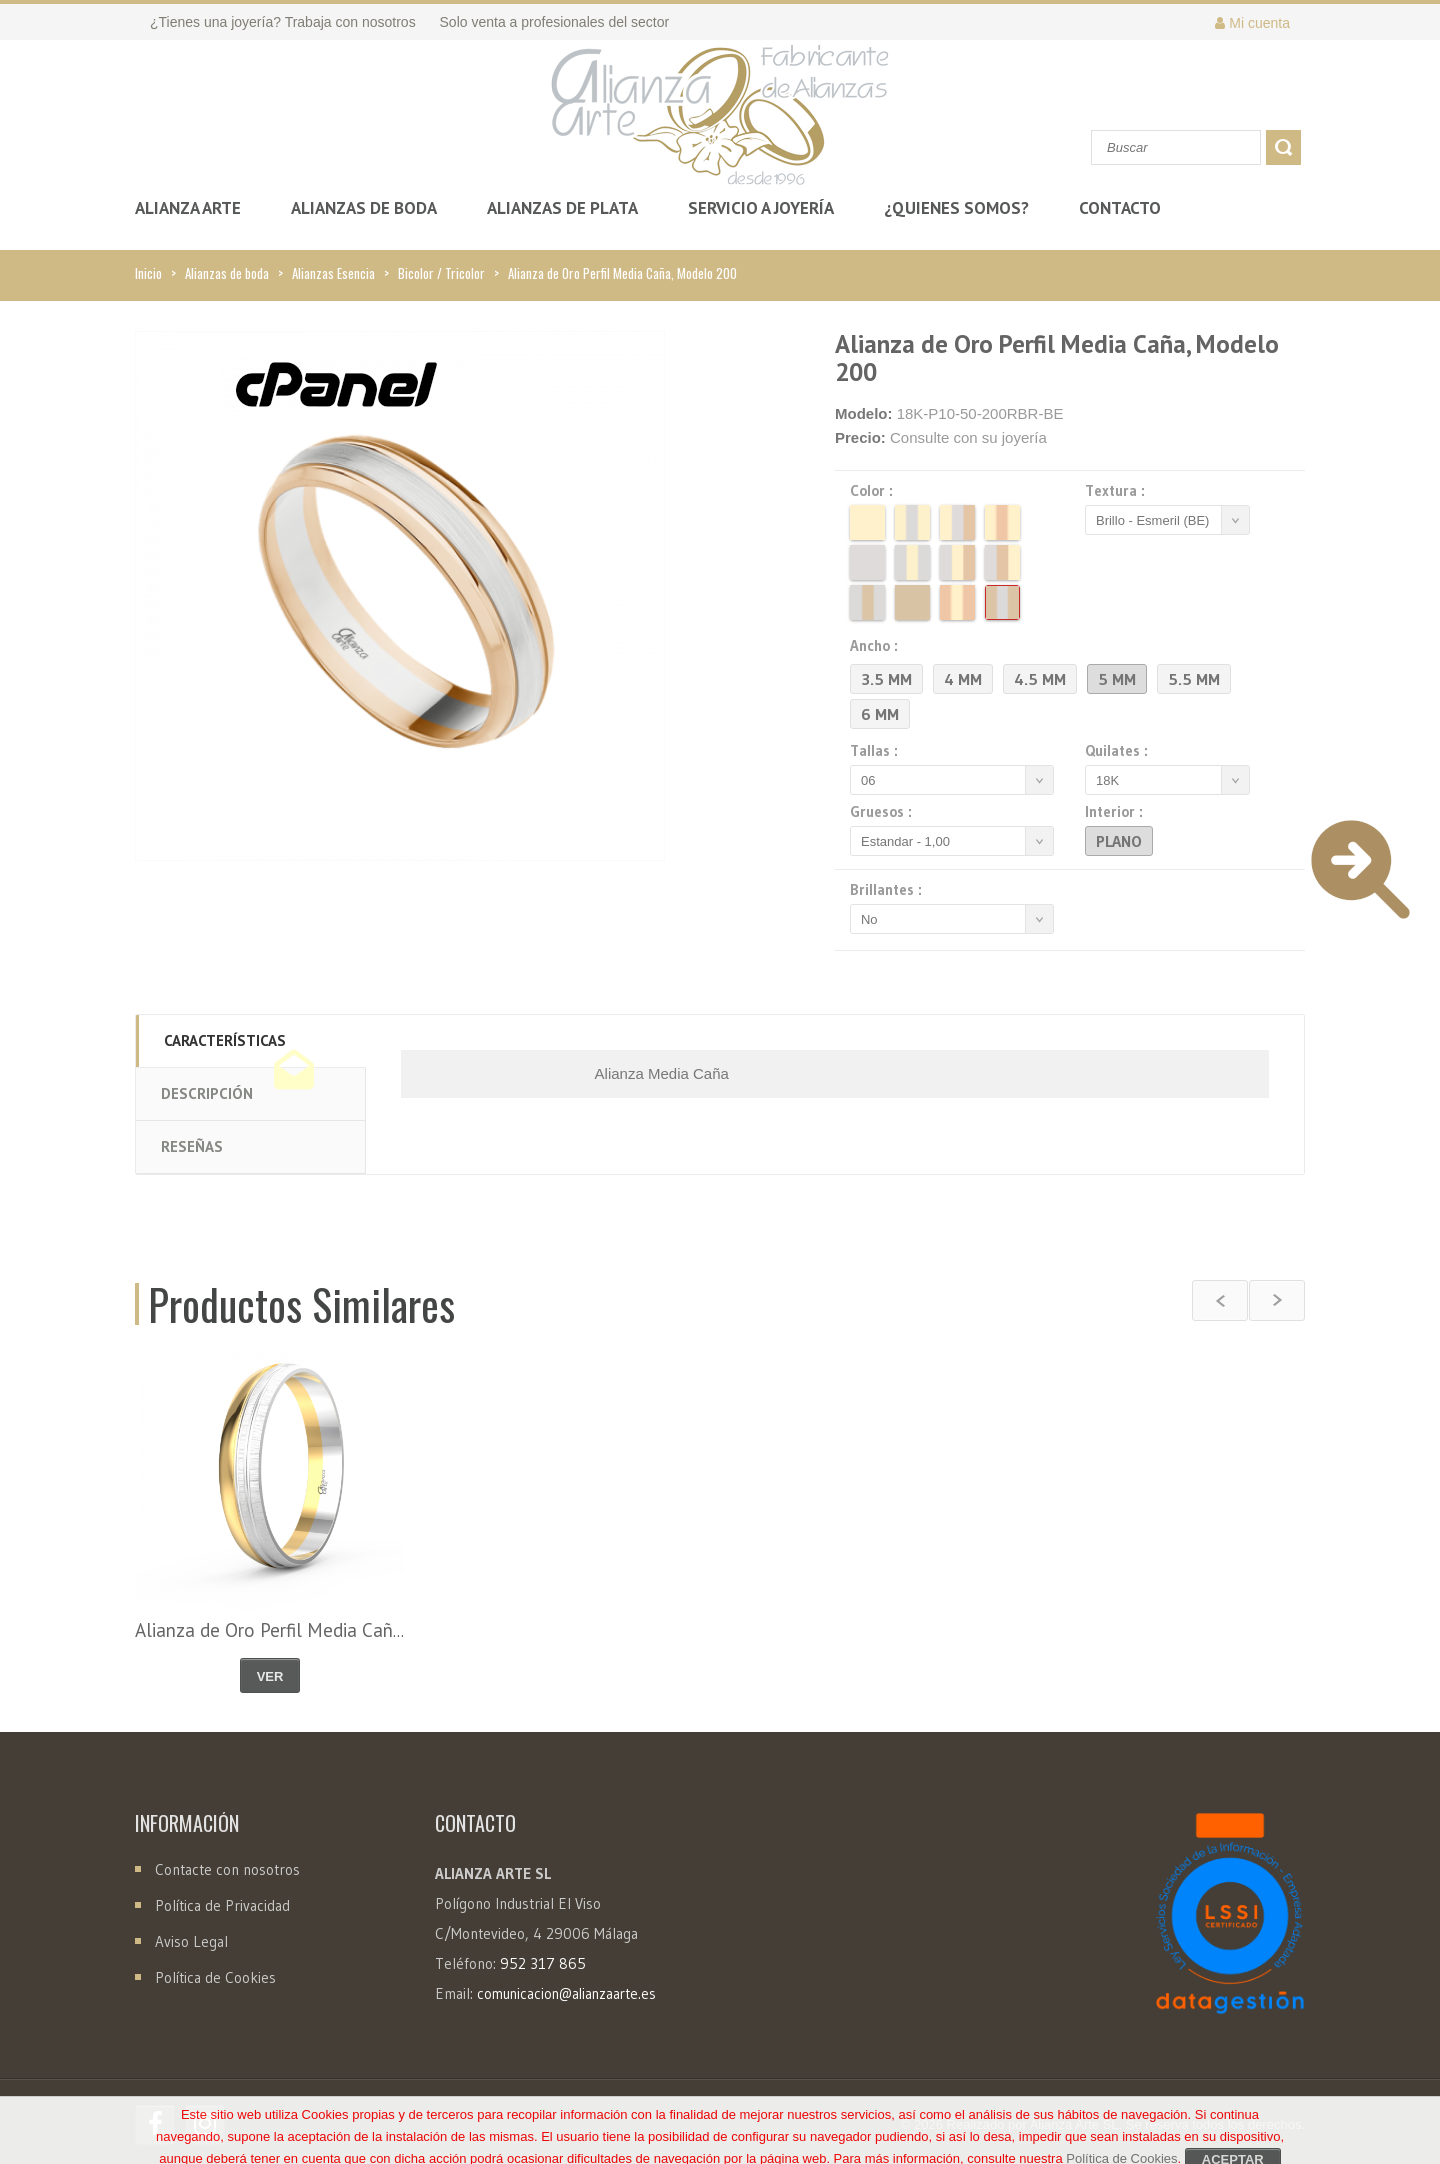 This screenshot has height=2164, width=1440. What do you see at coordinates (1360, 869) in the screenshot?
I see `search and navigate to result` at bounding box center [1360, 869].